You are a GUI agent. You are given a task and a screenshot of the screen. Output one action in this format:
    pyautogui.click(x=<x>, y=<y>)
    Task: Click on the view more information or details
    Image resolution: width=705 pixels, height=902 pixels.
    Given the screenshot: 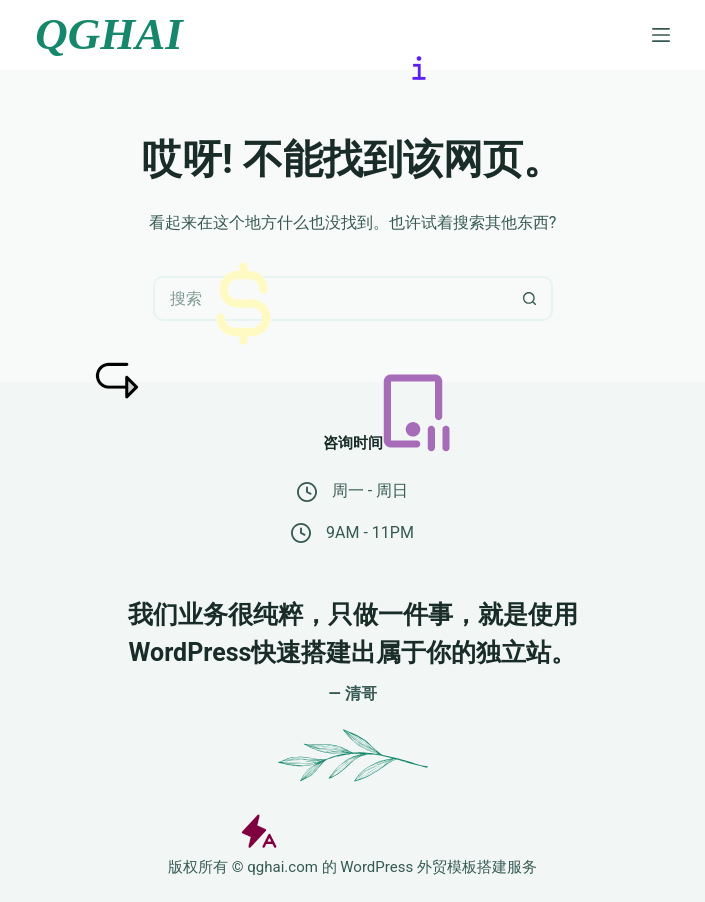 What is the action you would take?
    pyautogui.click(x=419, y=68)
    